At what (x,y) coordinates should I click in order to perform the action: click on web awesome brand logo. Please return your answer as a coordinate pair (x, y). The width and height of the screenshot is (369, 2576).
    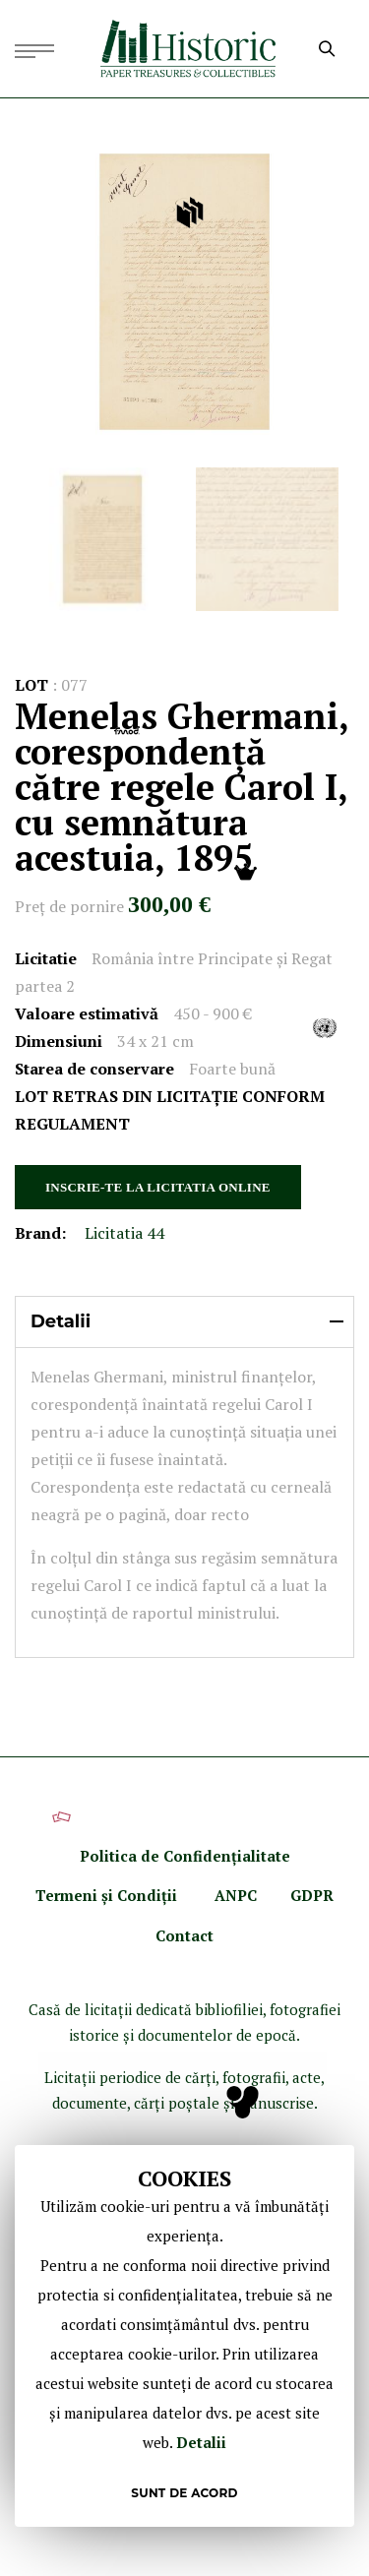
    Looking at the image, I should click on (245, 872).